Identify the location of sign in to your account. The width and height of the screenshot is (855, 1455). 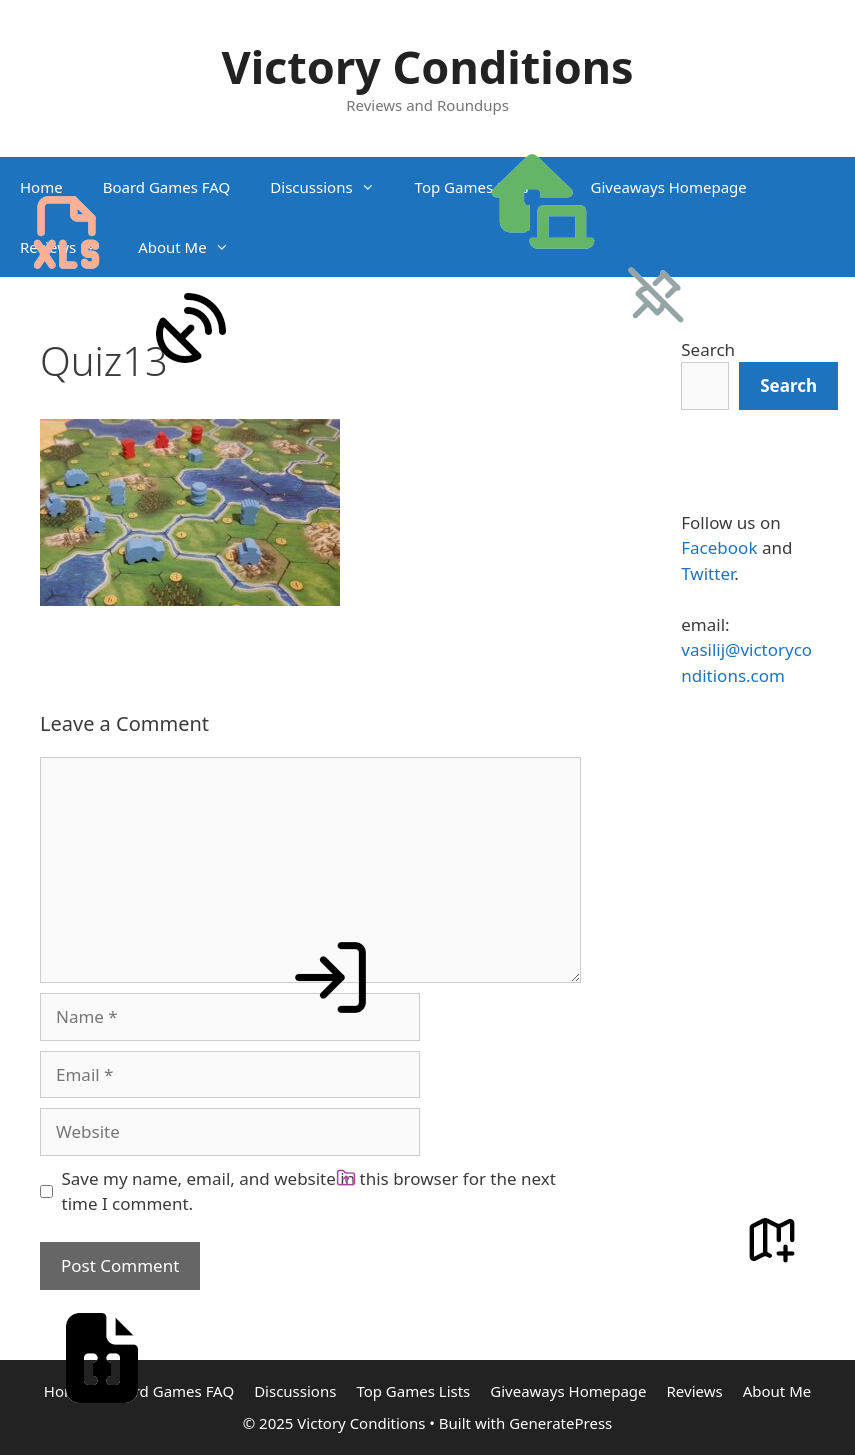
(330, 977).